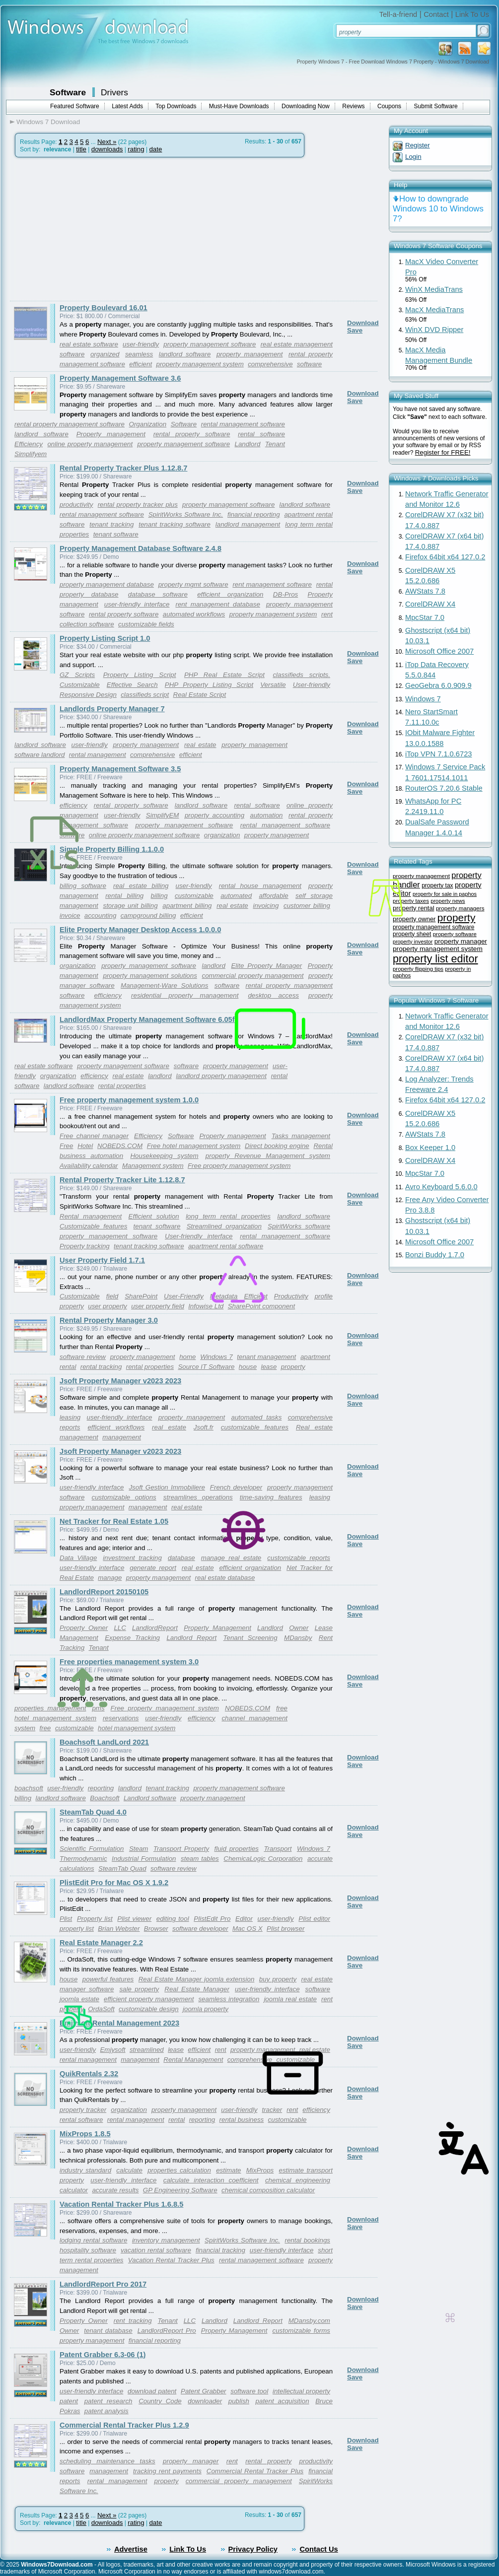 The width and height of the screenshot is (499, 2576). Describe the element at coordinates (238, 1280) in the screenshot. I see `indicates incomplete or pending status` at that location.